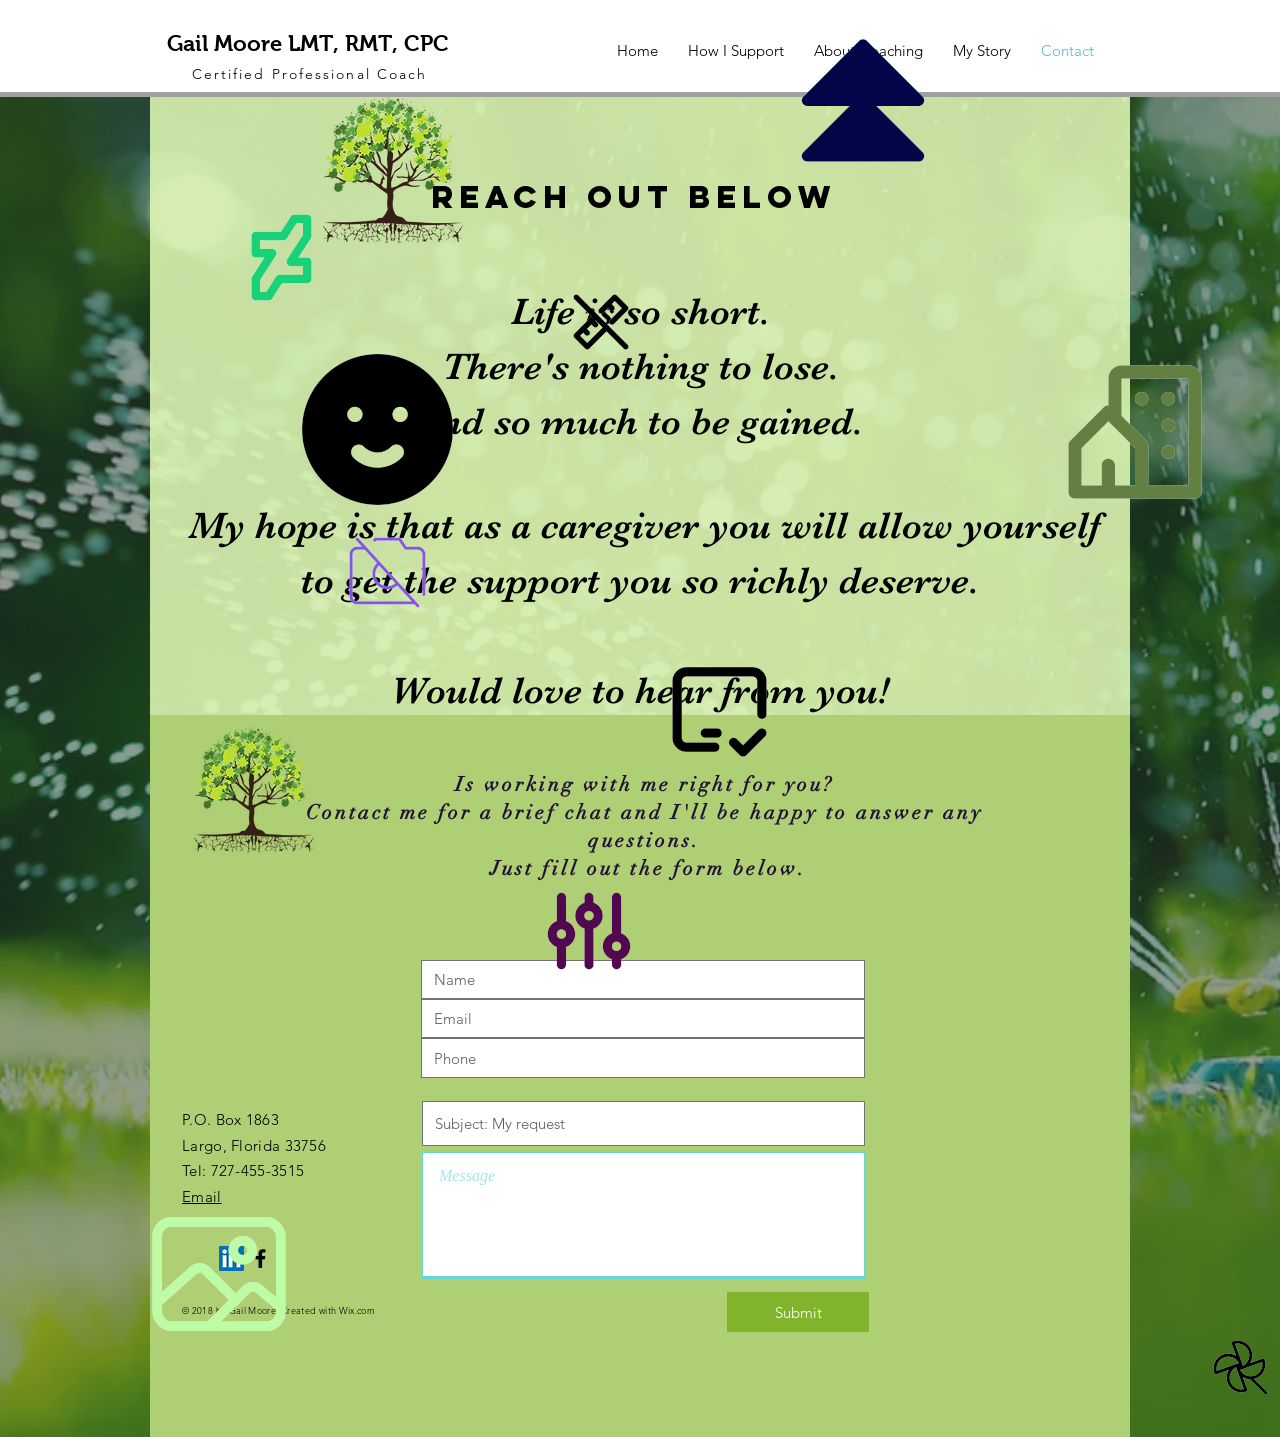 The image size is (1280, 1437). I want to click on view community or residential buildings, so click(1135, 432).